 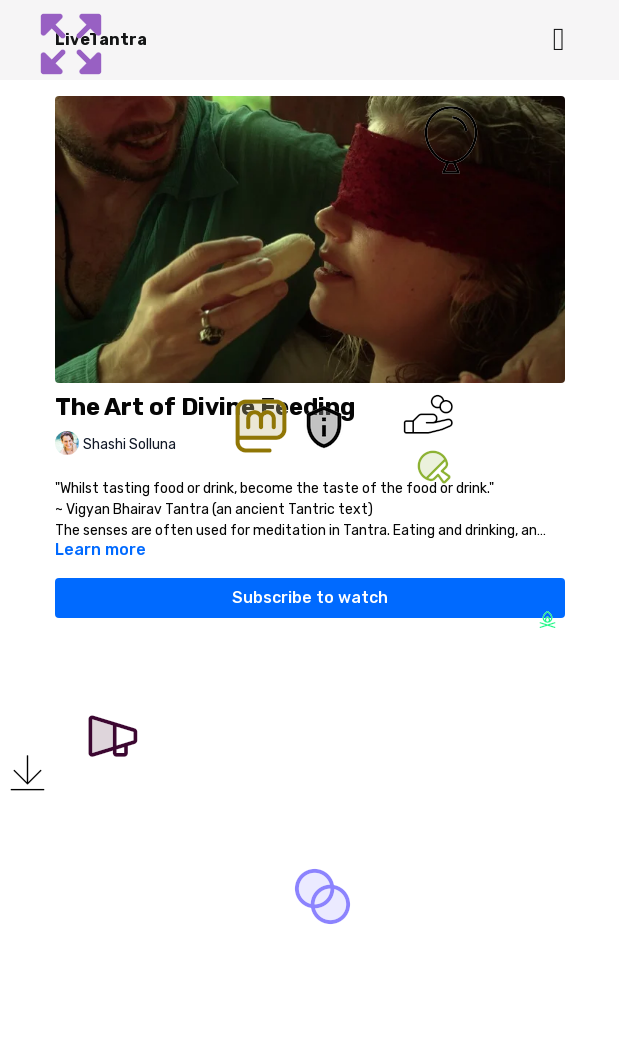 What do you see at coordinates (430, 416) in the screenshot?
I see `make a payment or donation` at bounding box center [430, 416].